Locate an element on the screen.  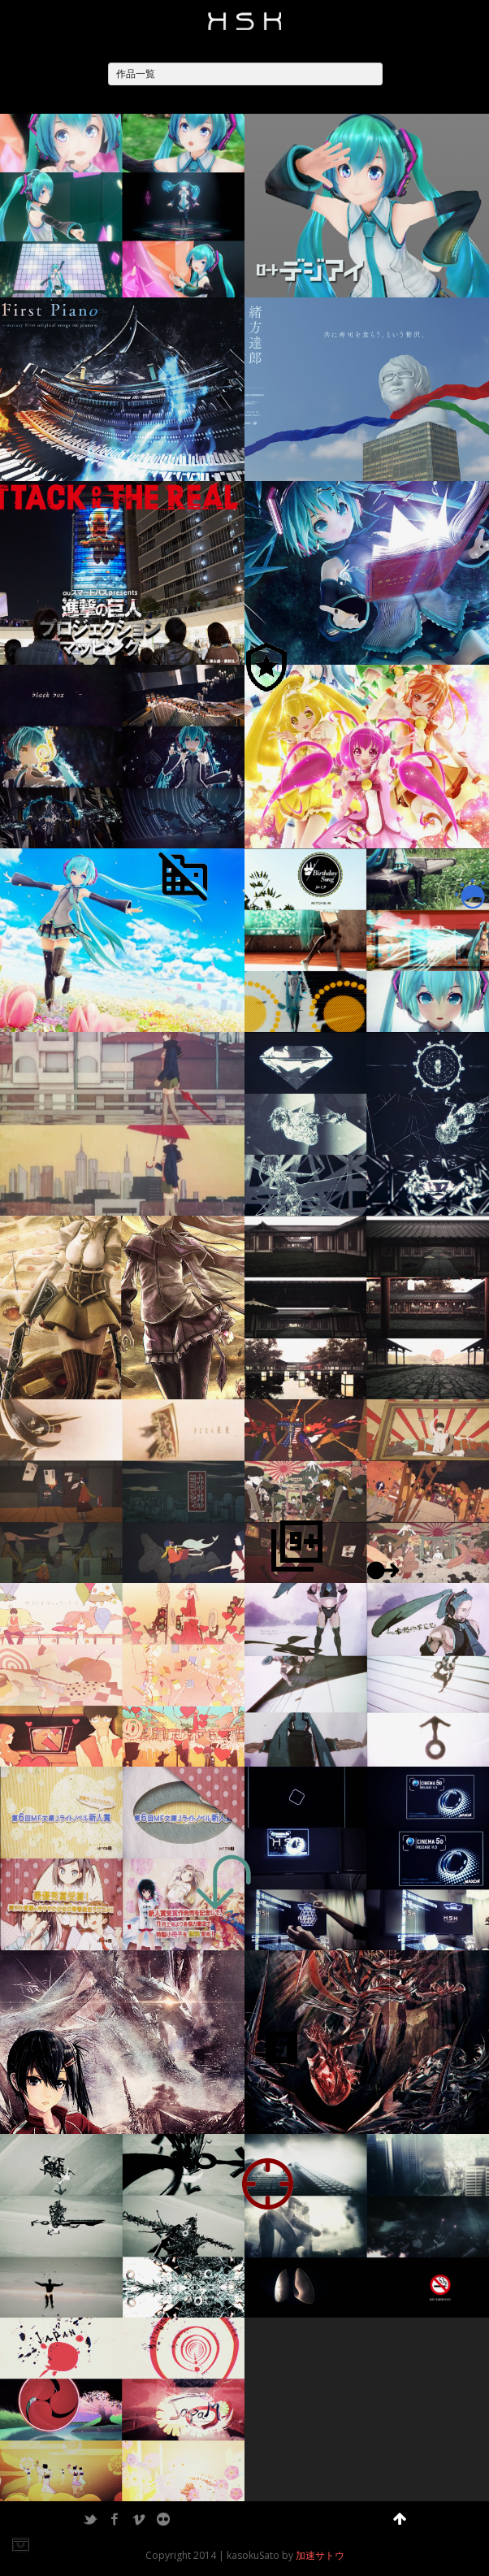
view your shopping bag is located at coordinates (20, 2544).